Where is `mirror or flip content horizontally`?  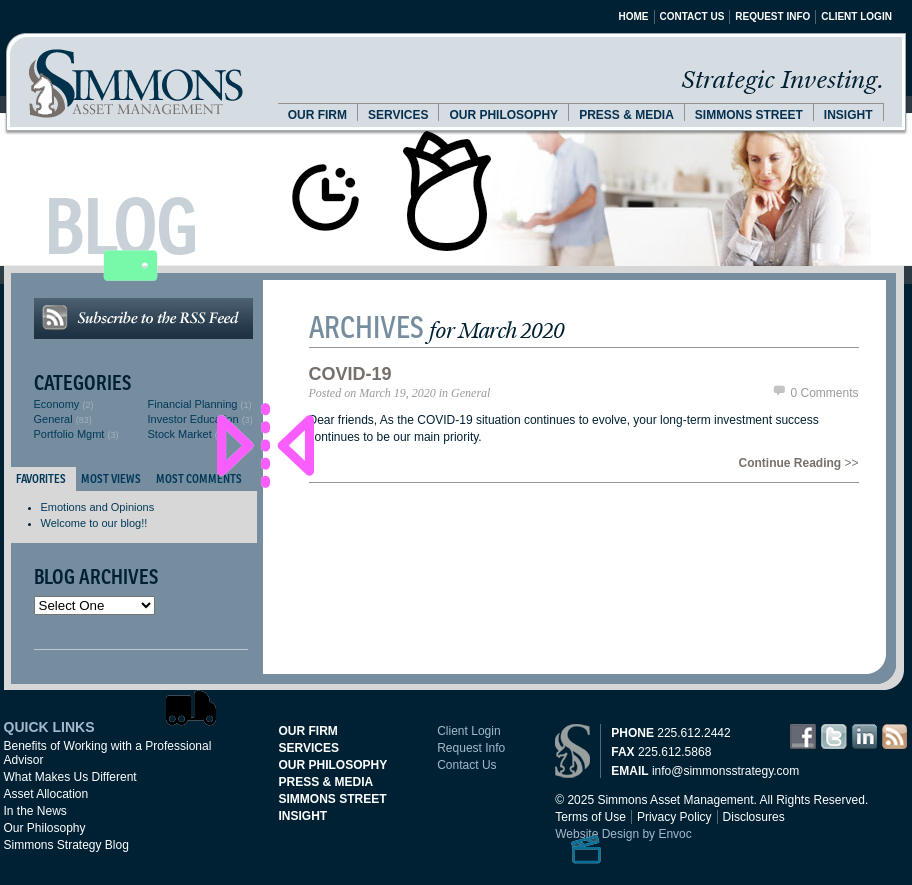
mirror or flip content horizontally is located at coordinates (265, 445).